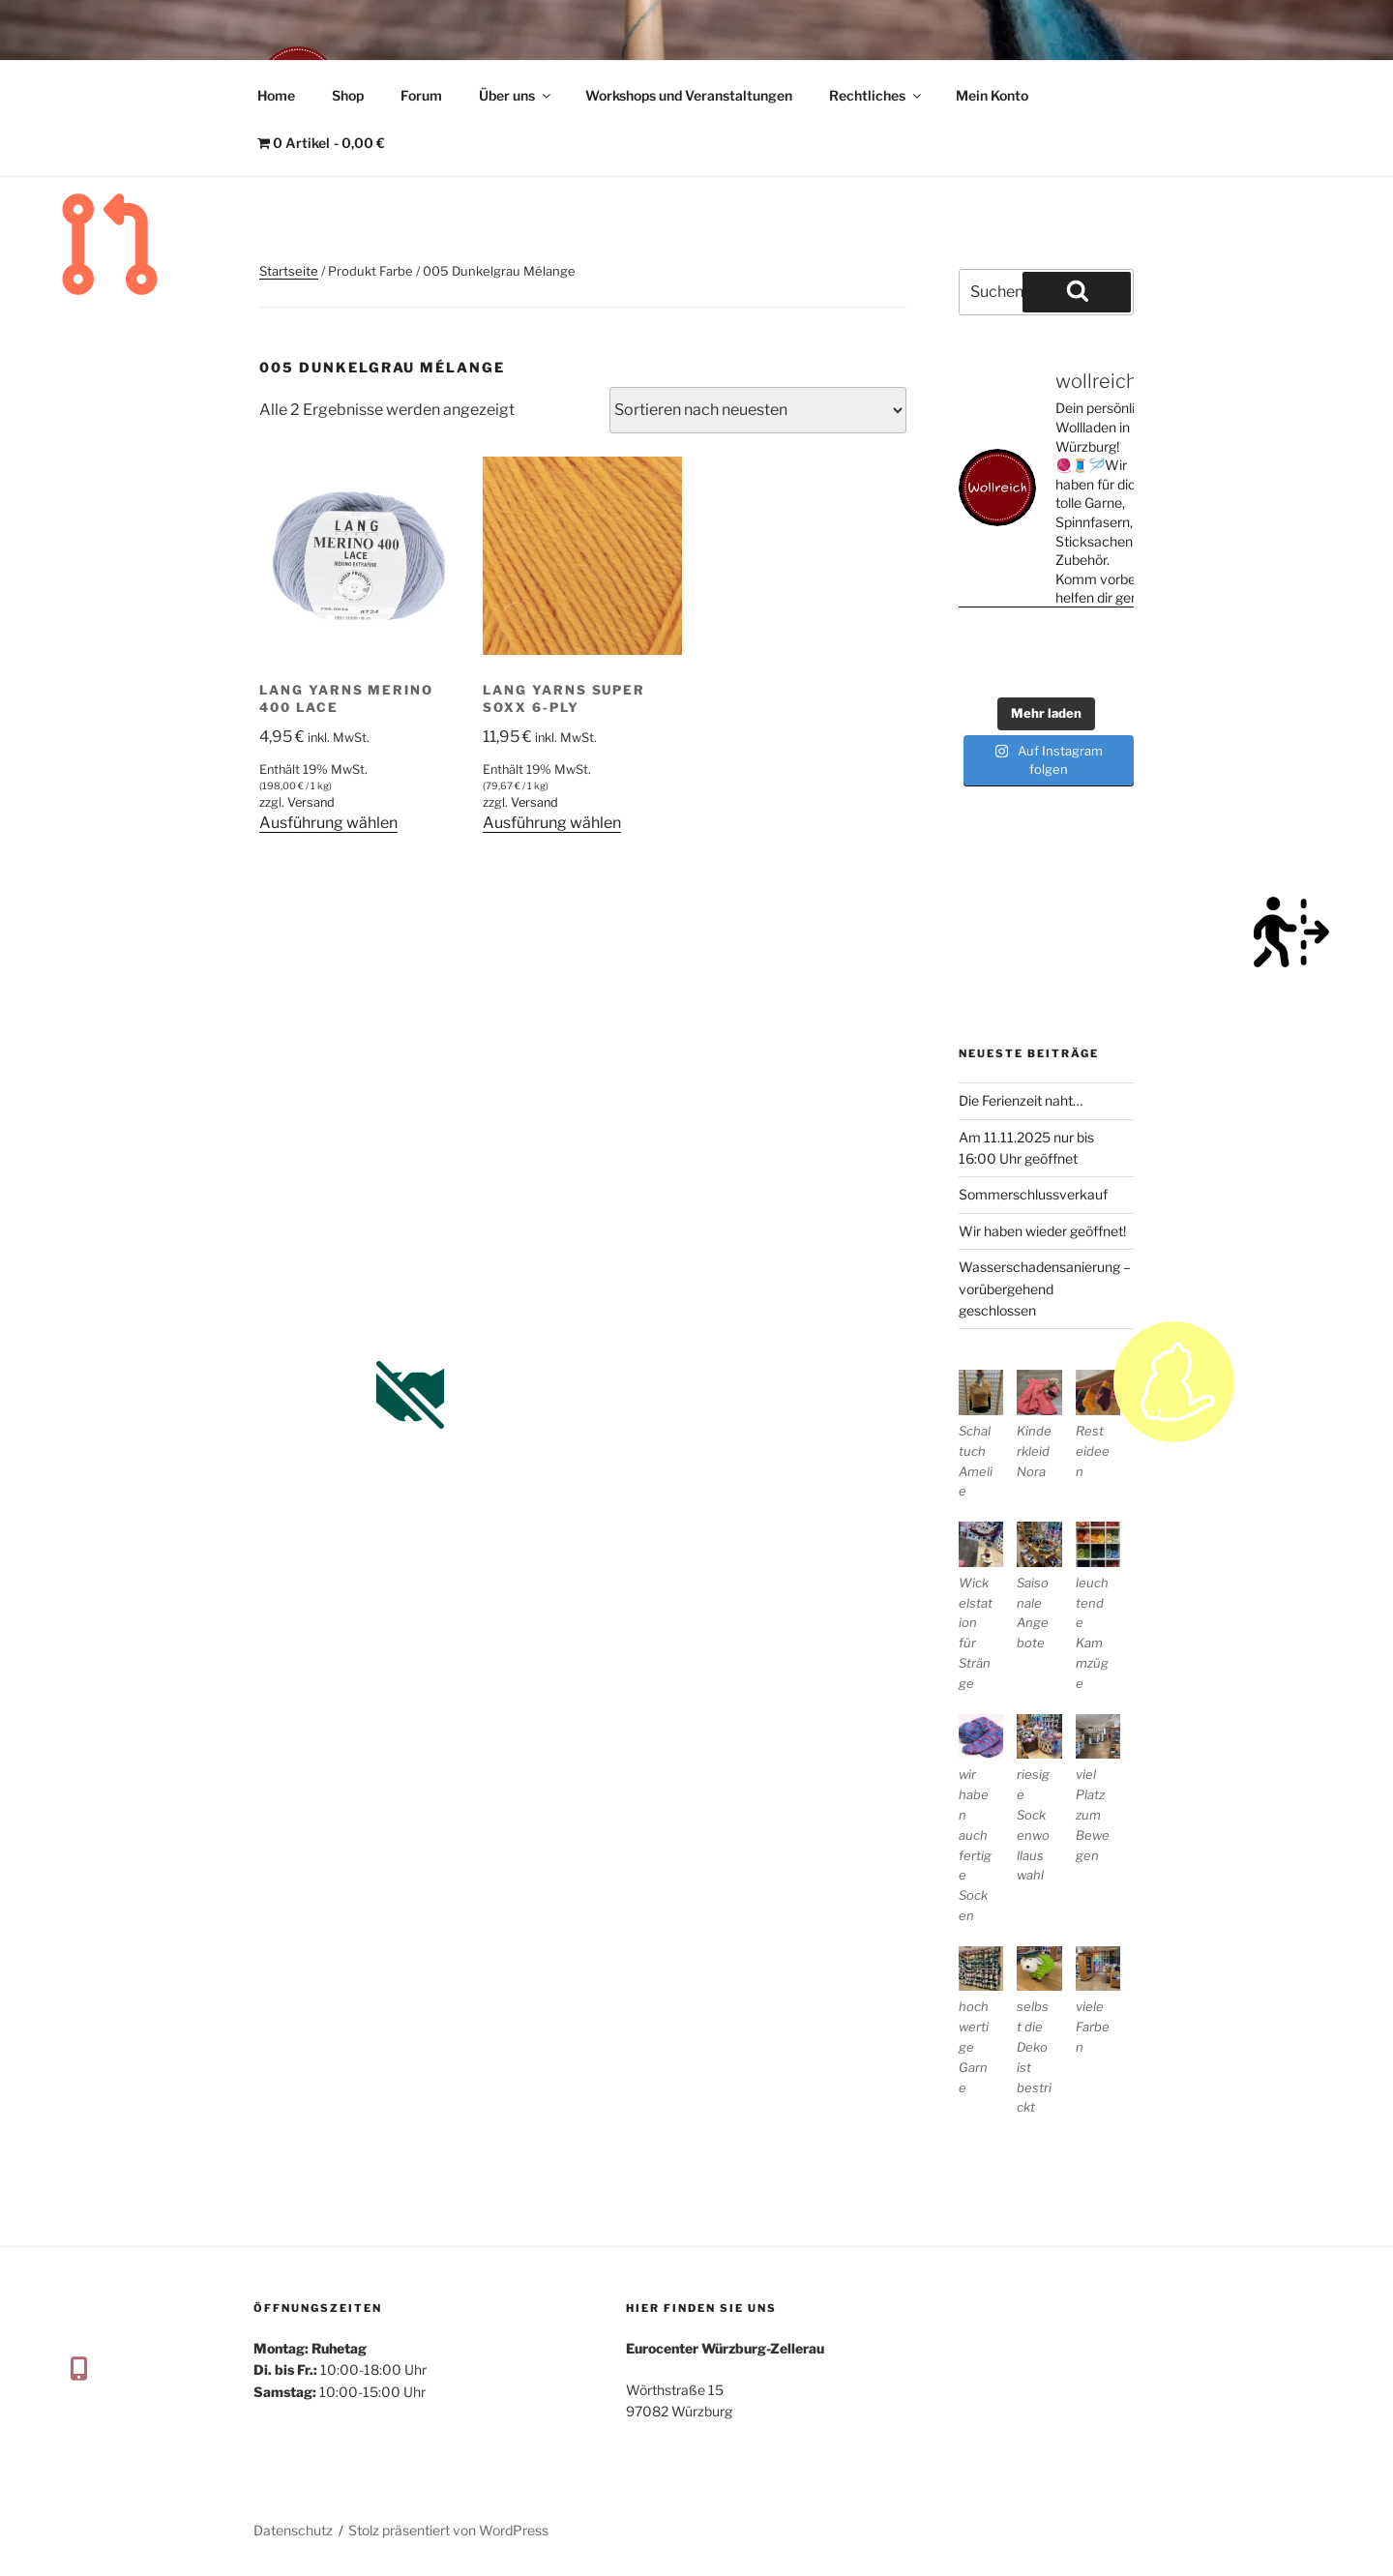 The height and width of the screenshot is (2576, 1393). Describe the element at coordinates (1292, 932) in the screenshot. I see `exit or leave current area` at that location.